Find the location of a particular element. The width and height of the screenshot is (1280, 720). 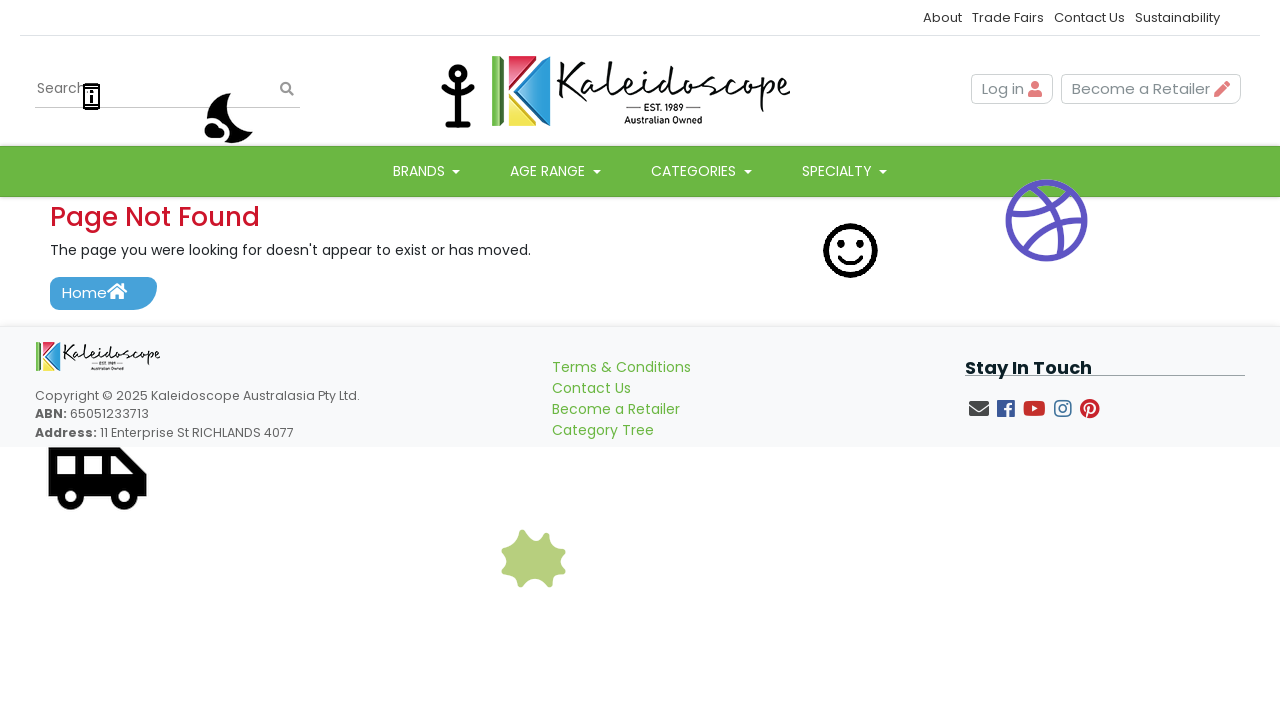

access airport shuttle services is located at coordinates (97, 478).